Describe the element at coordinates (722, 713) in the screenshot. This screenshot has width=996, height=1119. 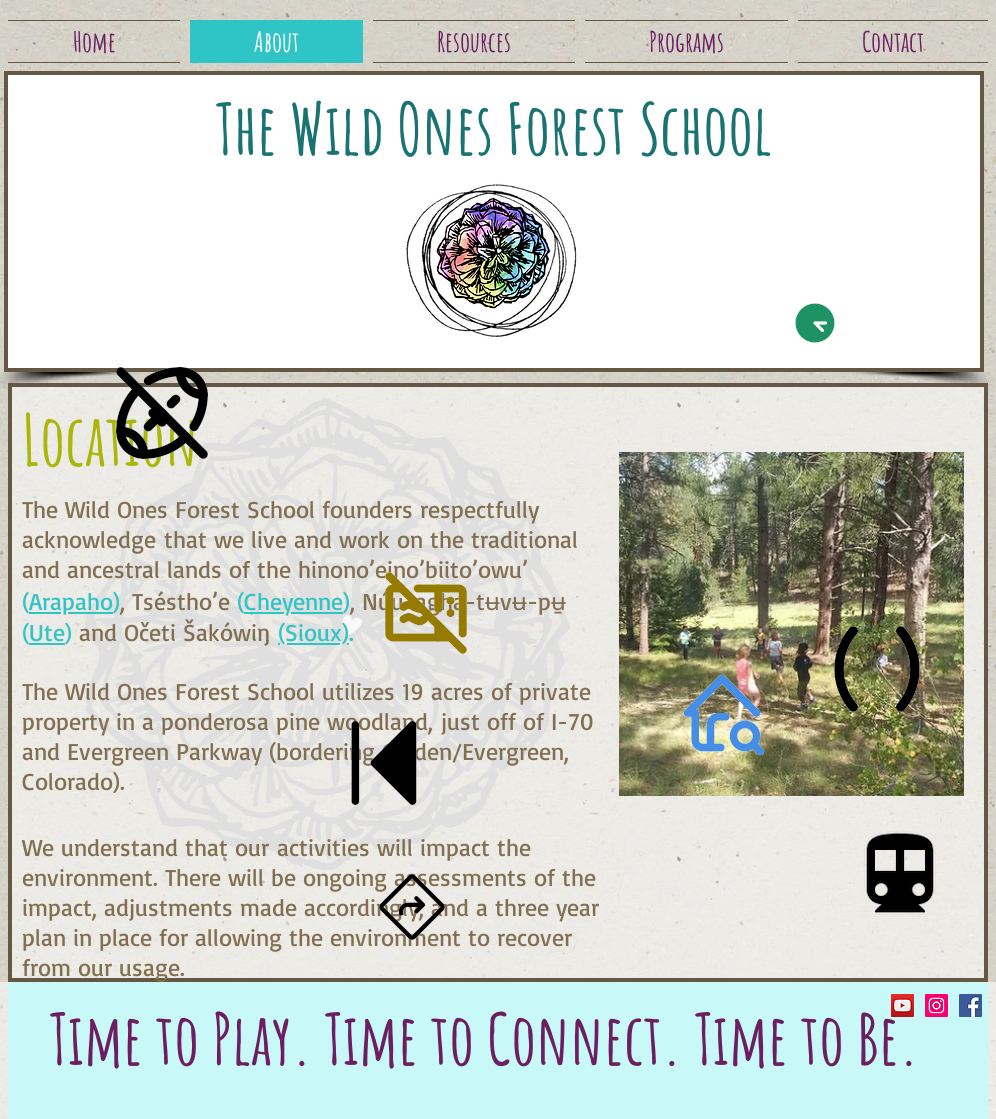
I see `search for homes or properties` at that location.